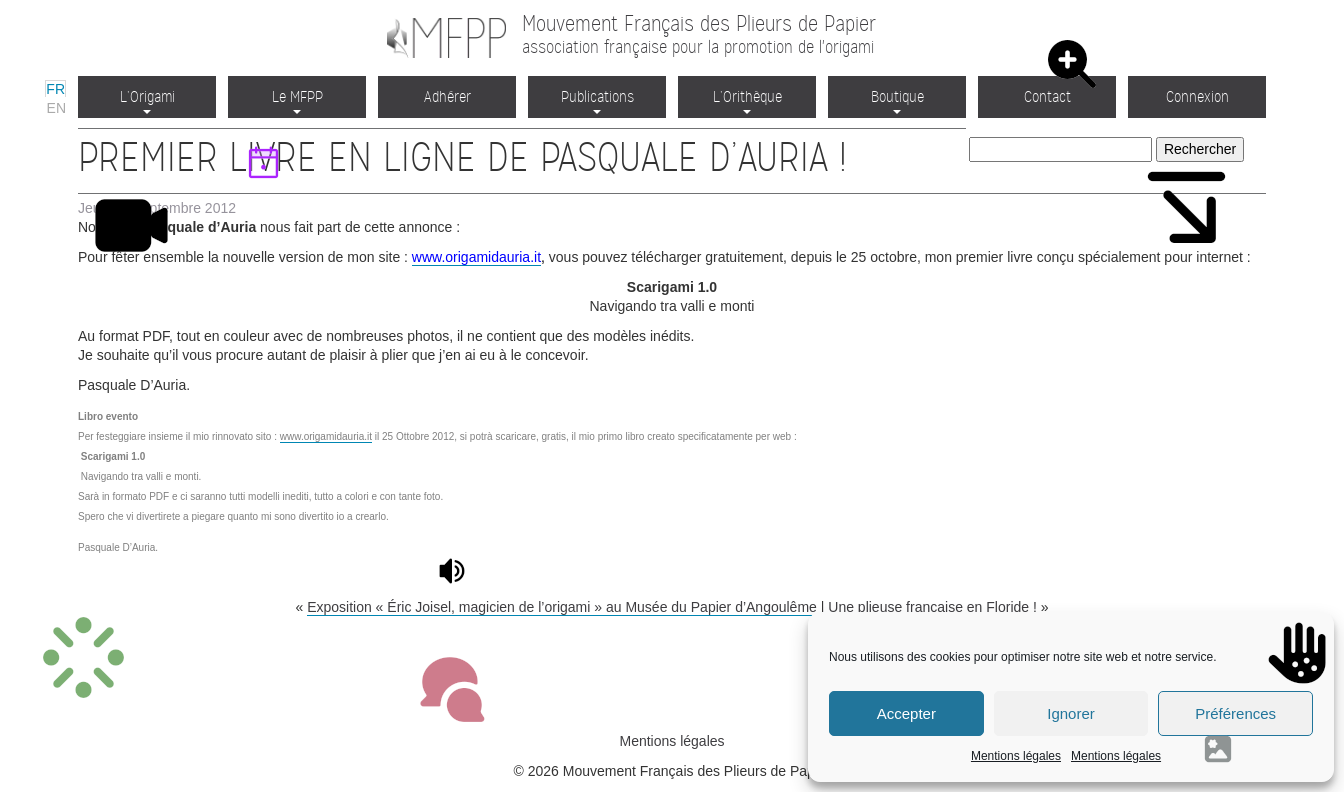 The height and width of the screenshot is (792, 1344). I want to click on open steam gaming platform, so click(83, 657).